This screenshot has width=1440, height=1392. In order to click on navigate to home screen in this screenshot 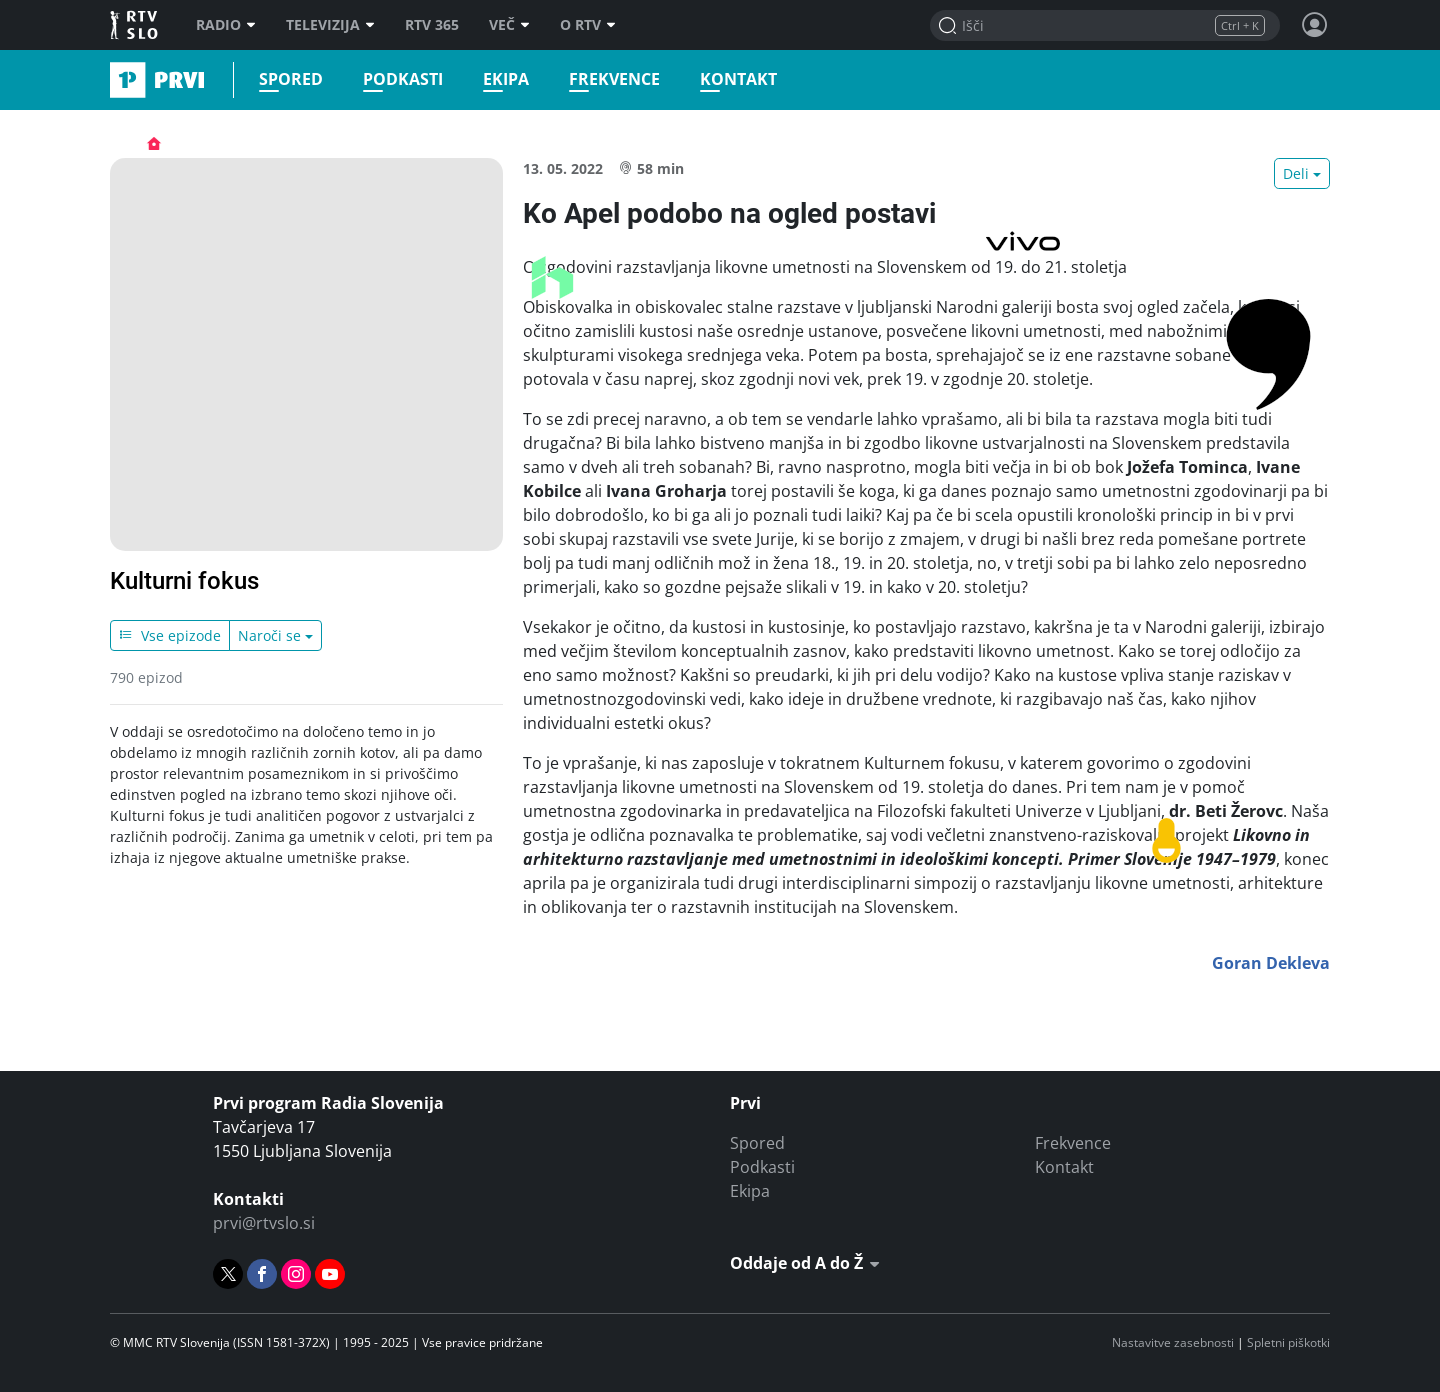, I will do `click(154, 144)`.